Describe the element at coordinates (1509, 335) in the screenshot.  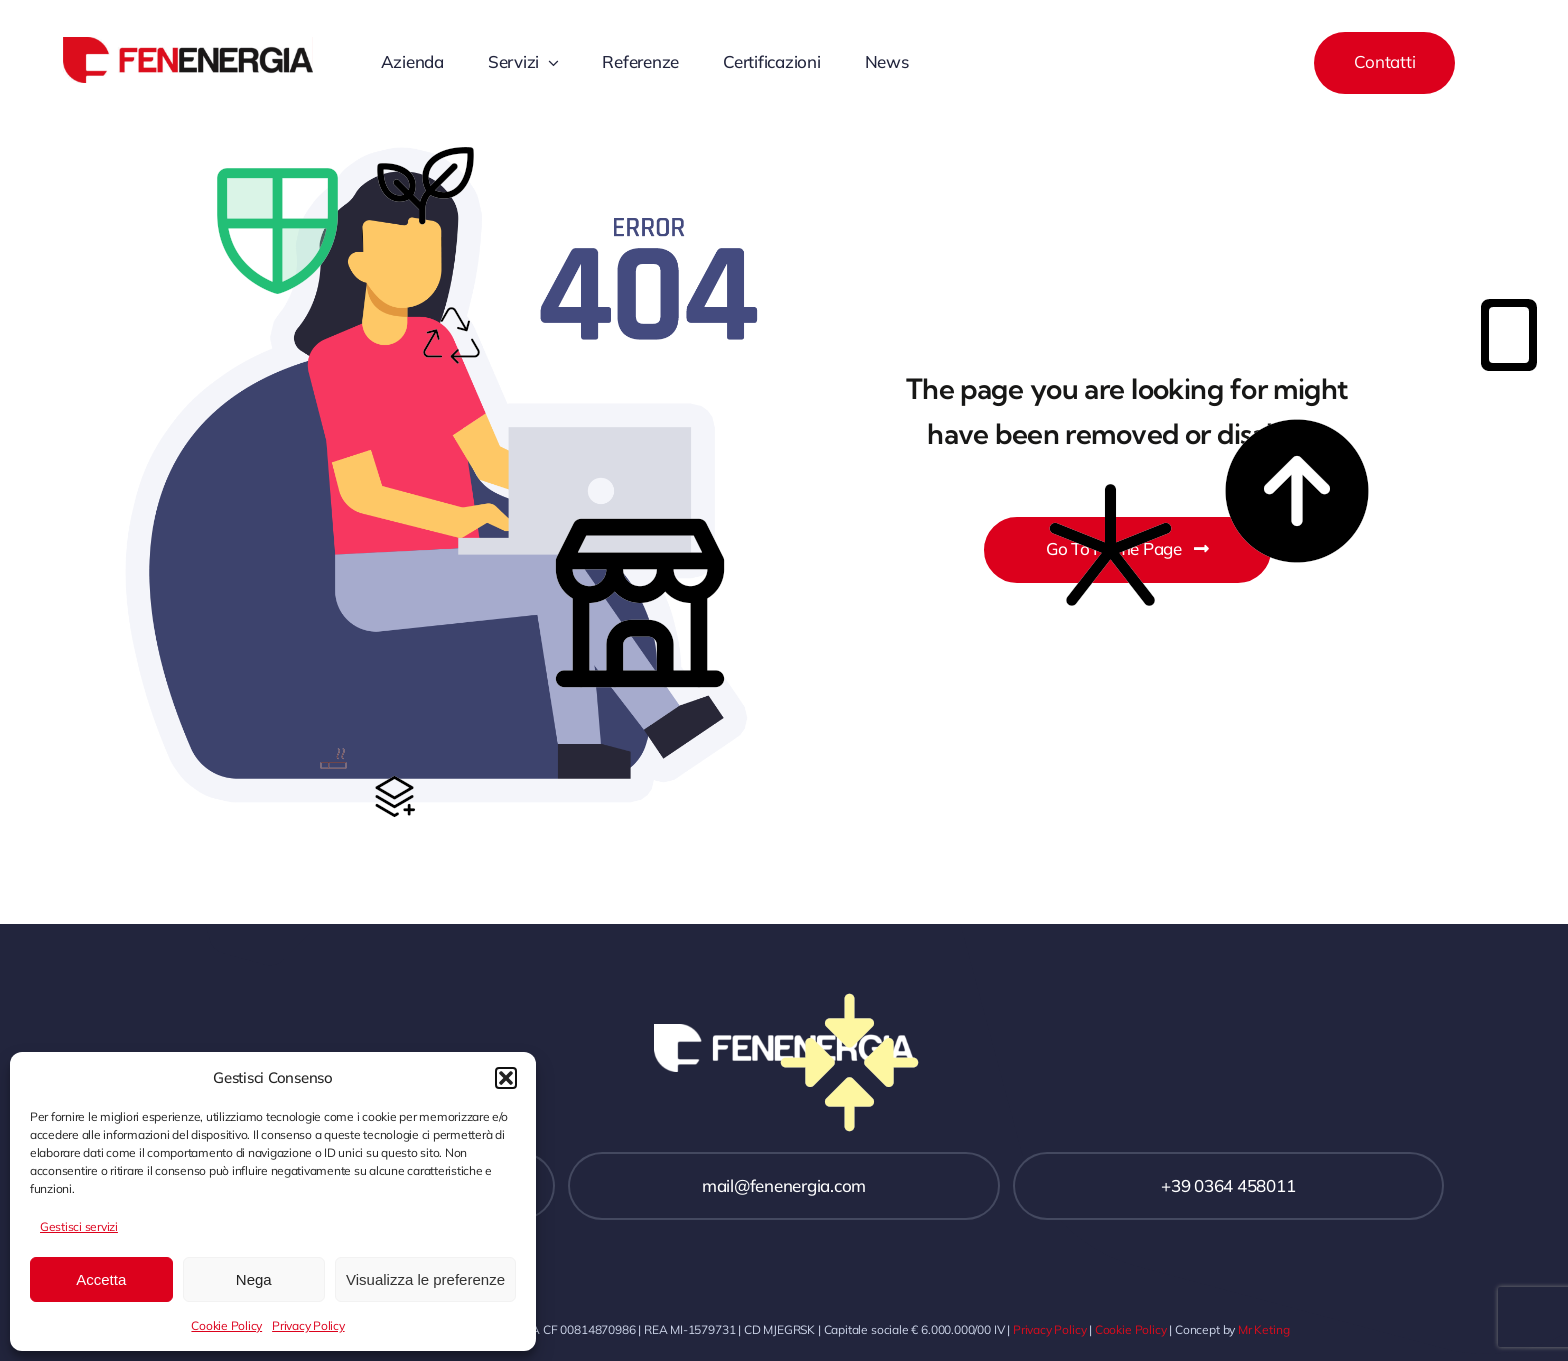
I see `crop image to portrait orientation` at that location.